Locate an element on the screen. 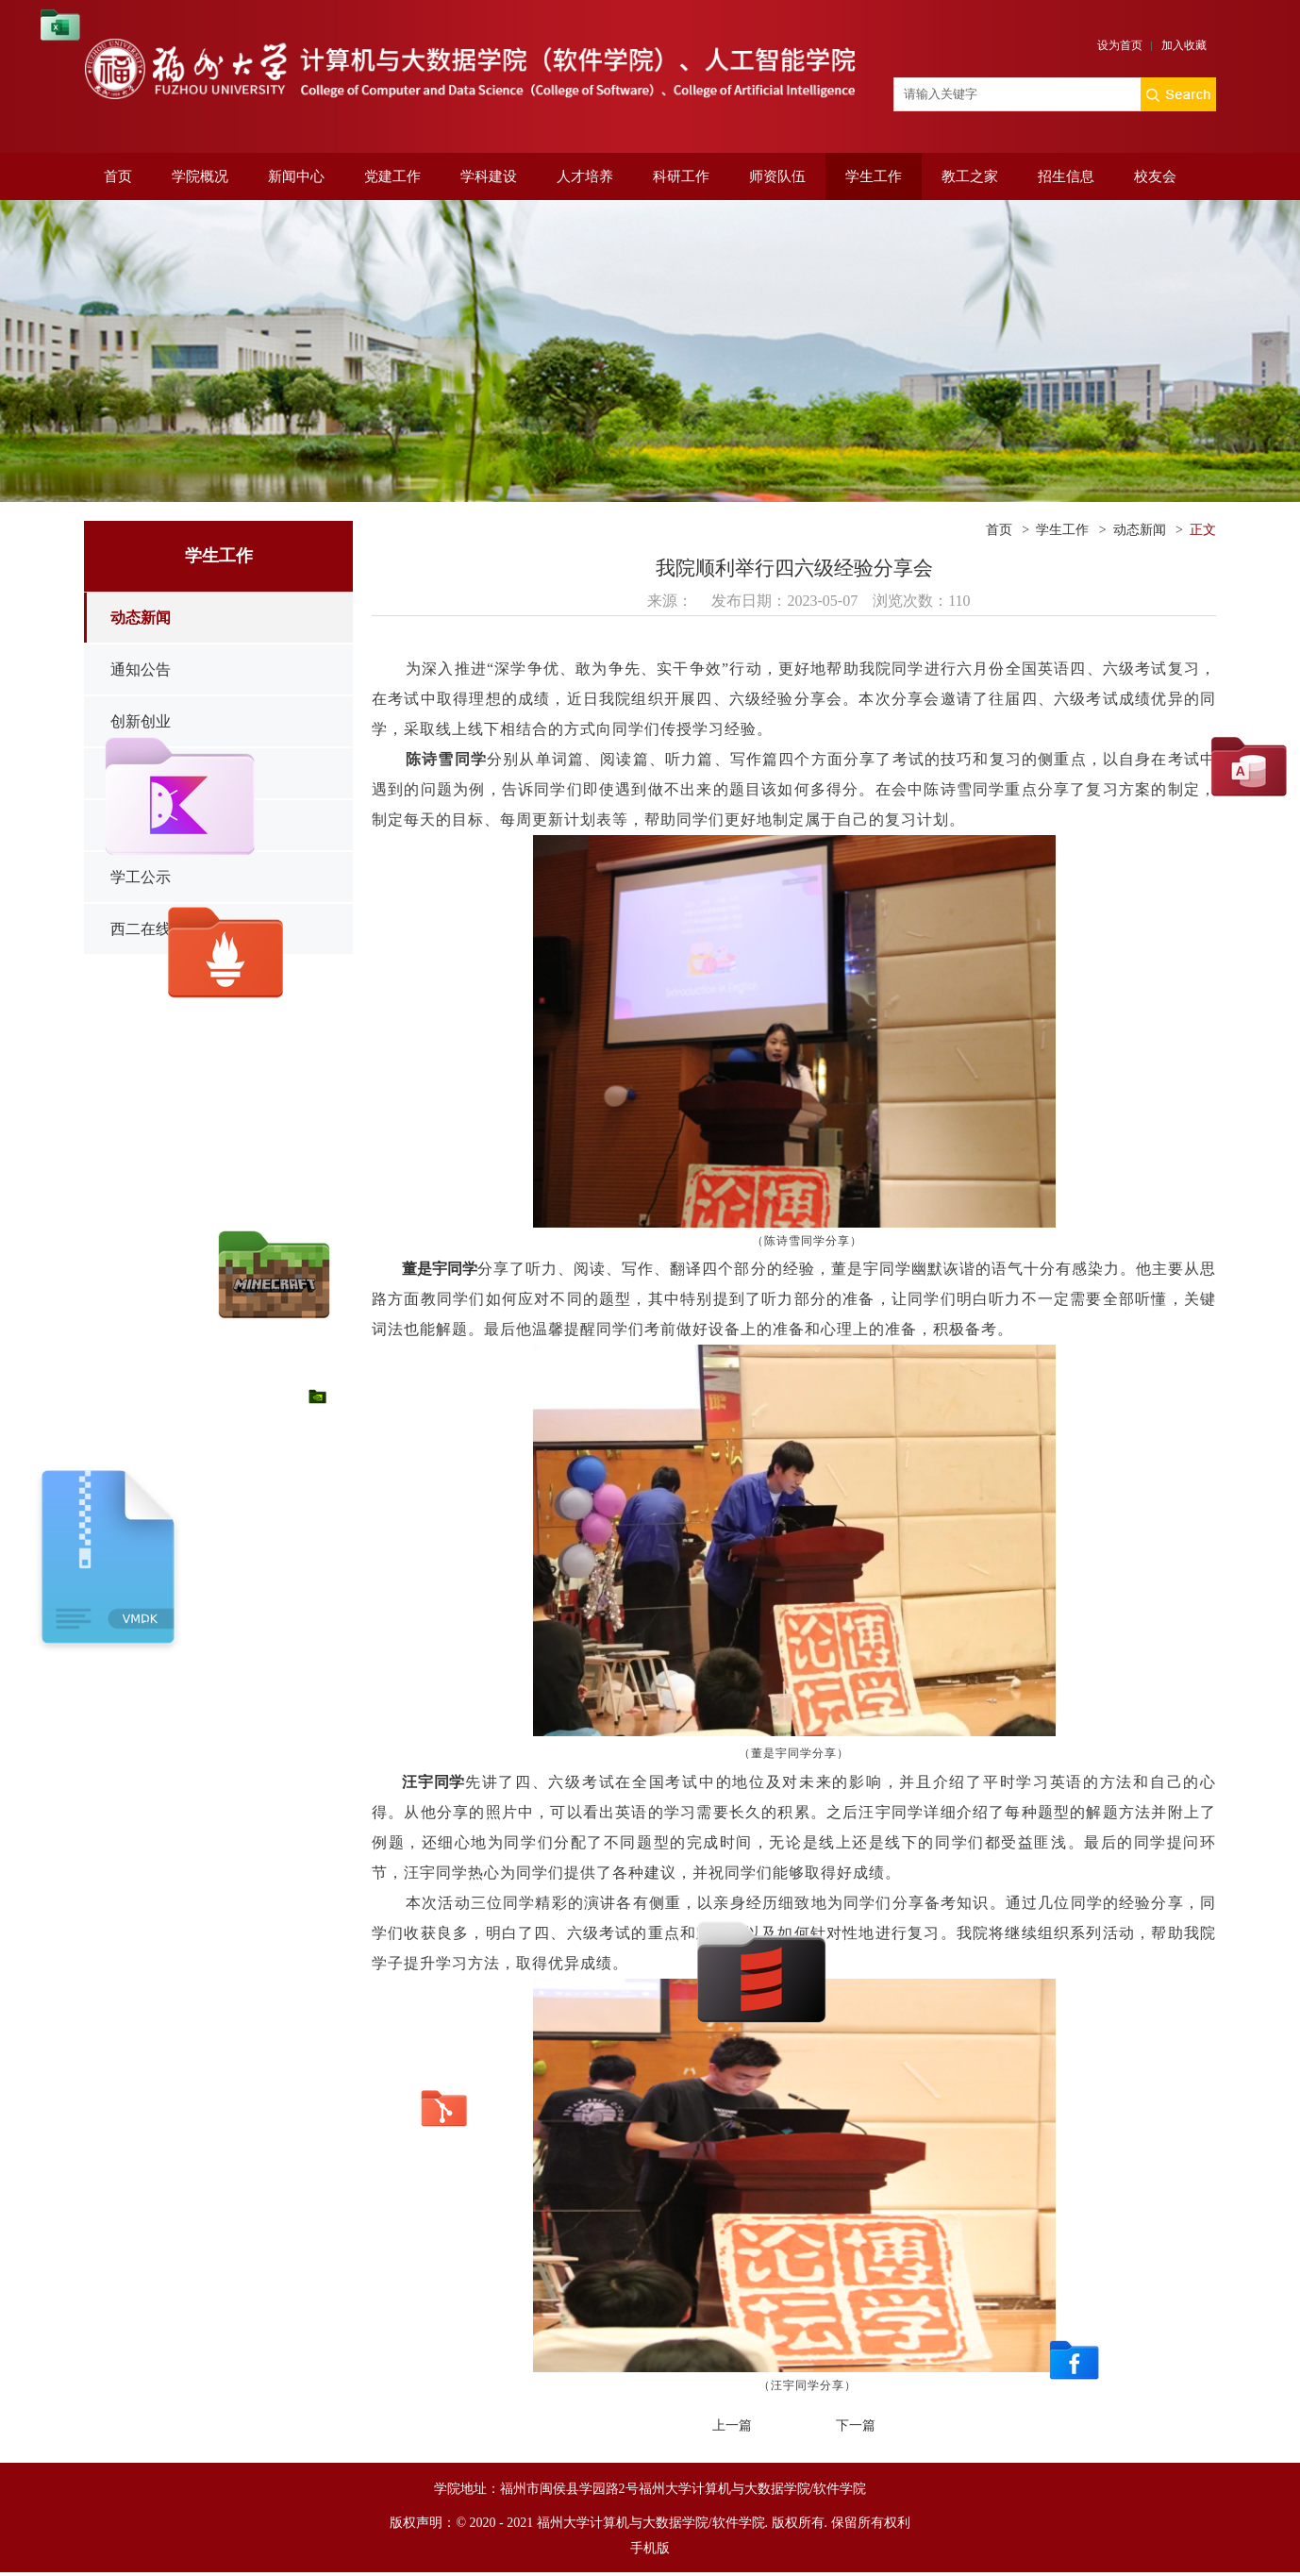 The width and height of the screenshot is (1300, 2576). open folder containing facebook-related files is located at coordinates (1074, 2361).